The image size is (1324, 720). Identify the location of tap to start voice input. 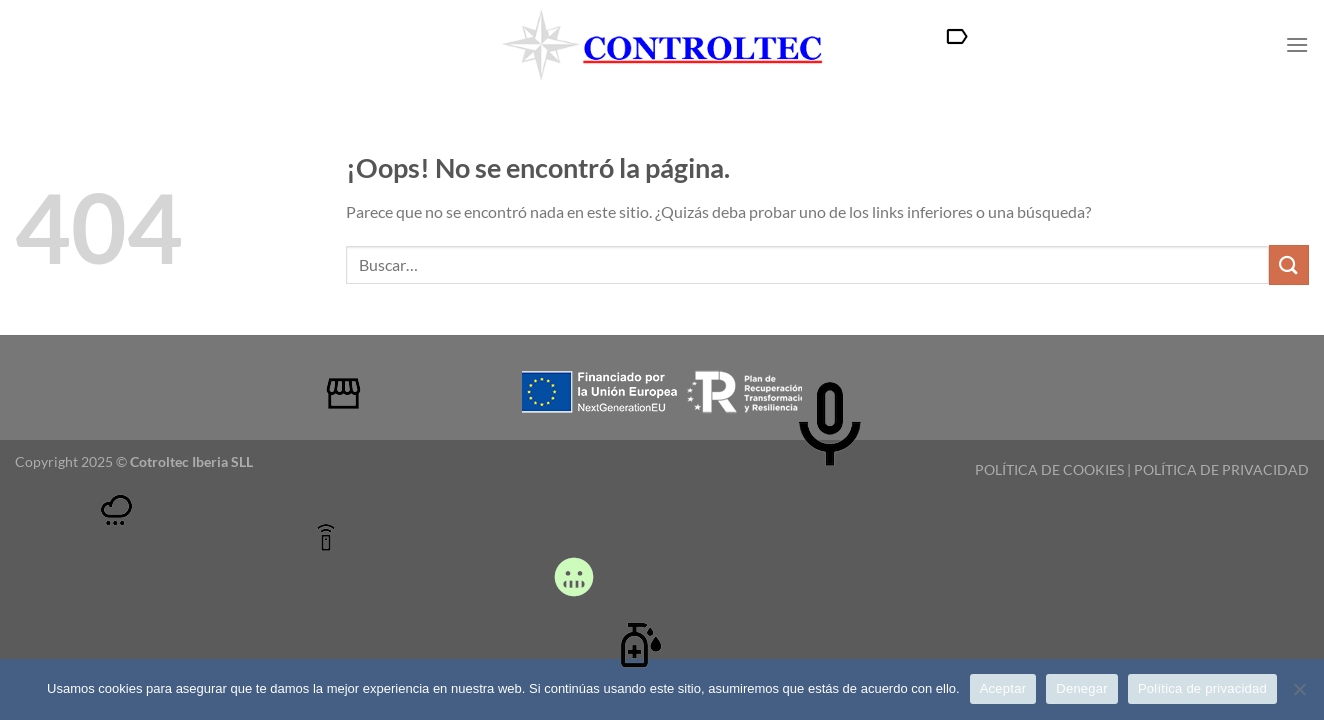
(830, 426).